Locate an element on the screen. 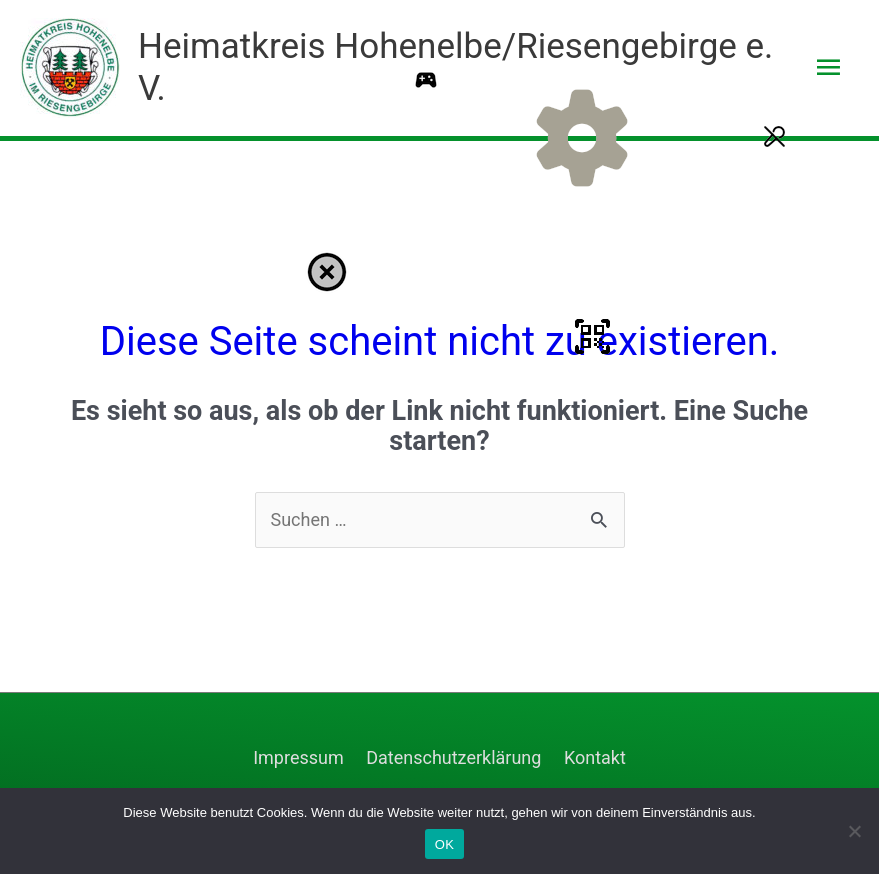 The width and height of the screenshot is (879, 874). access gaming or esports features is located at coordinates (426, 80).